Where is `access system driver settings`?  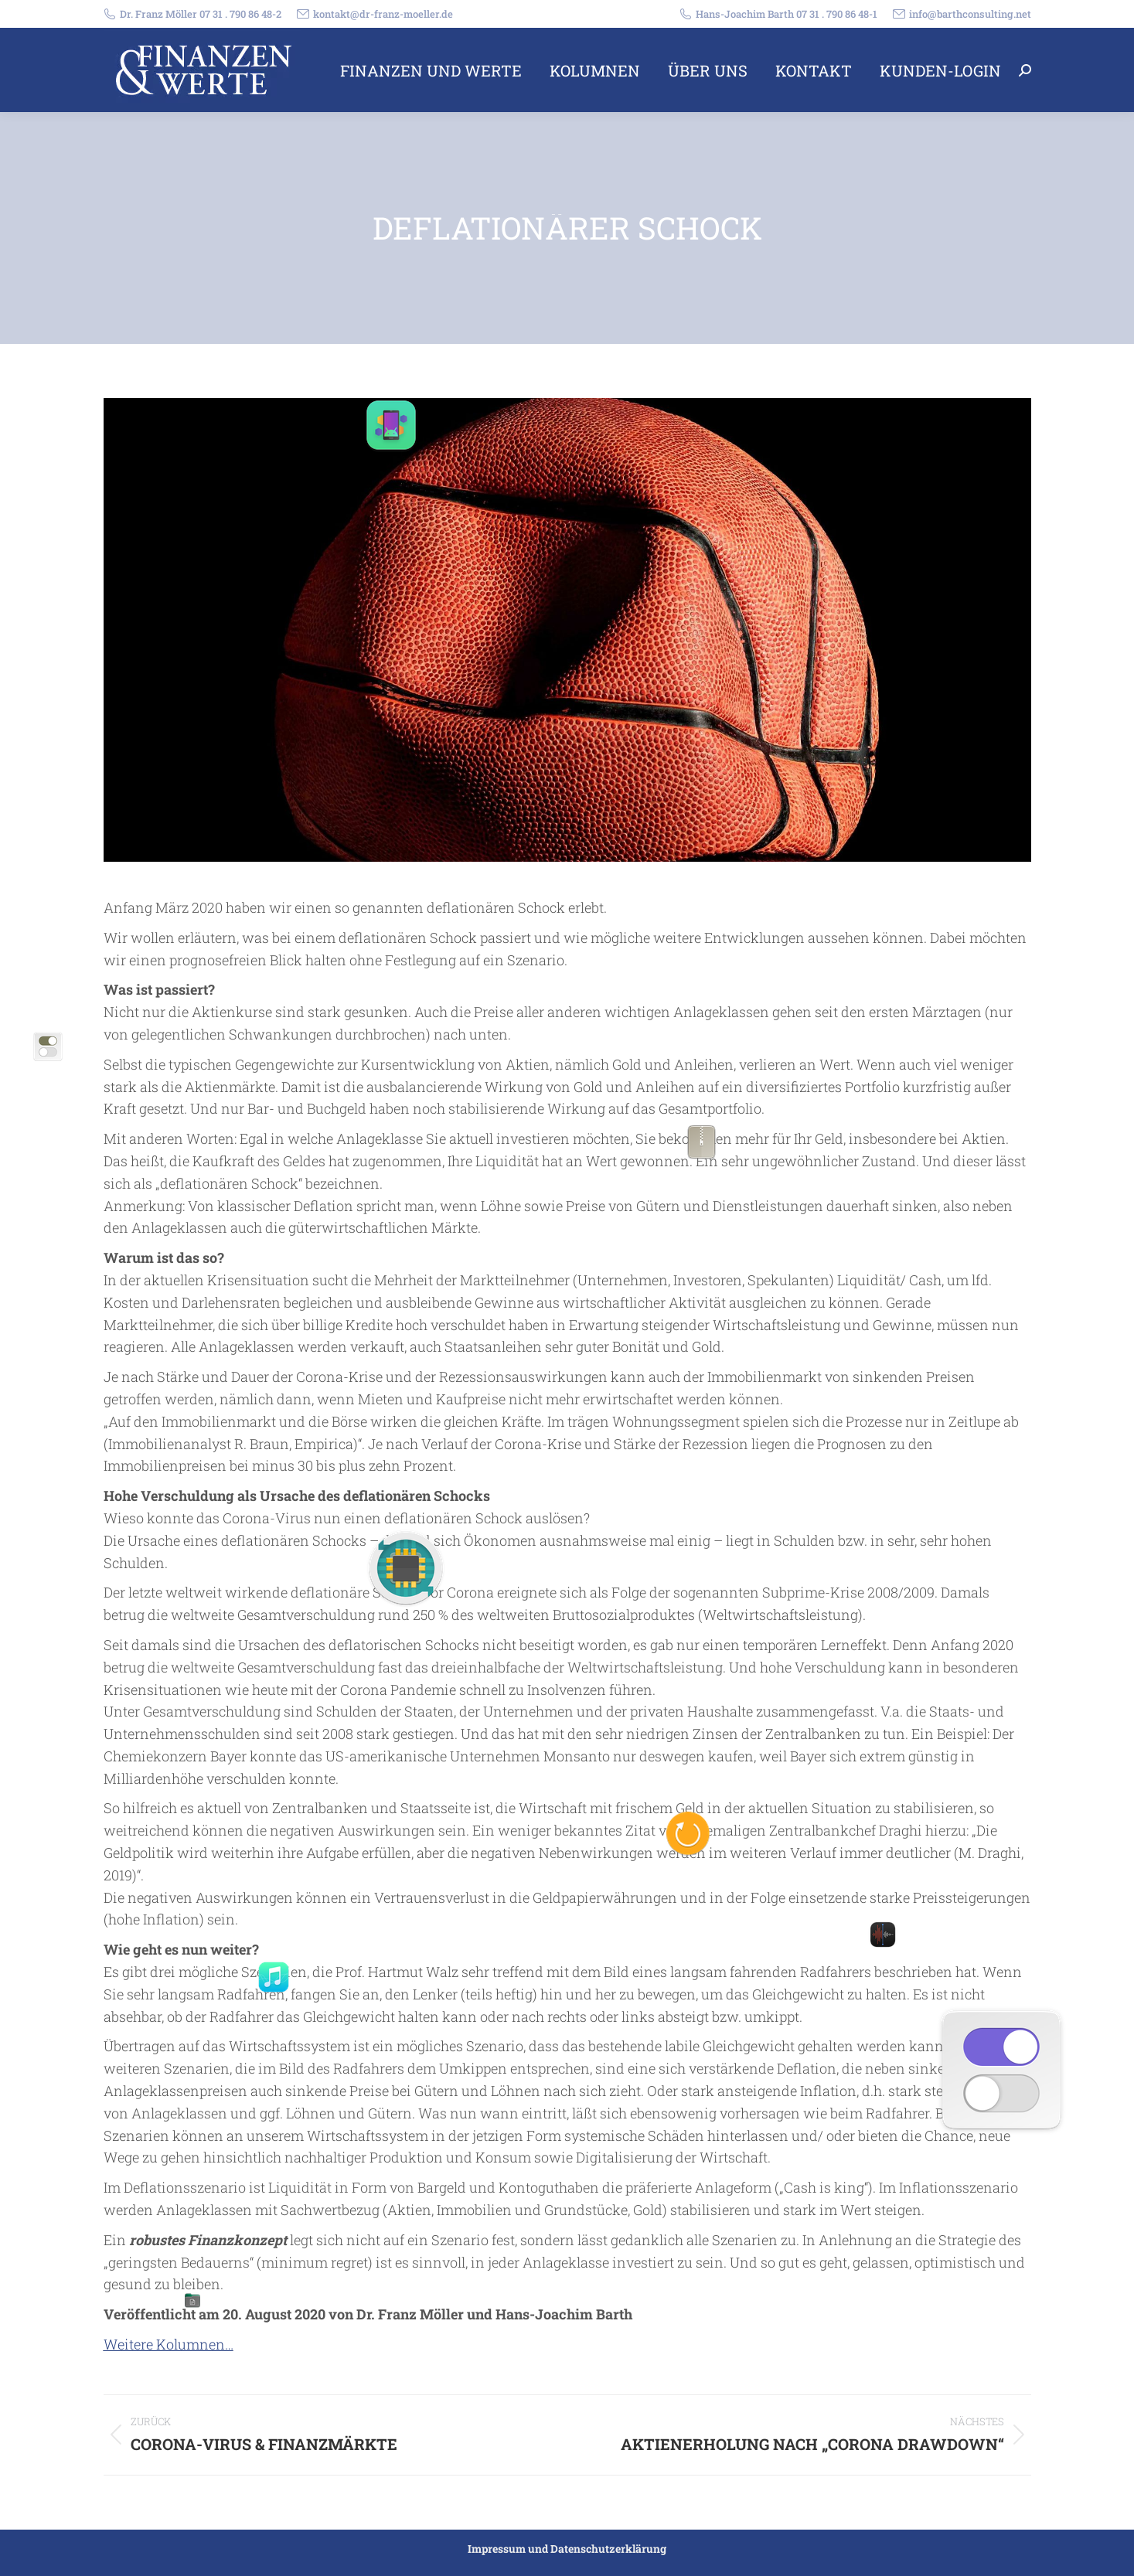
access system driver settings is located at coordinates (406, 1568).